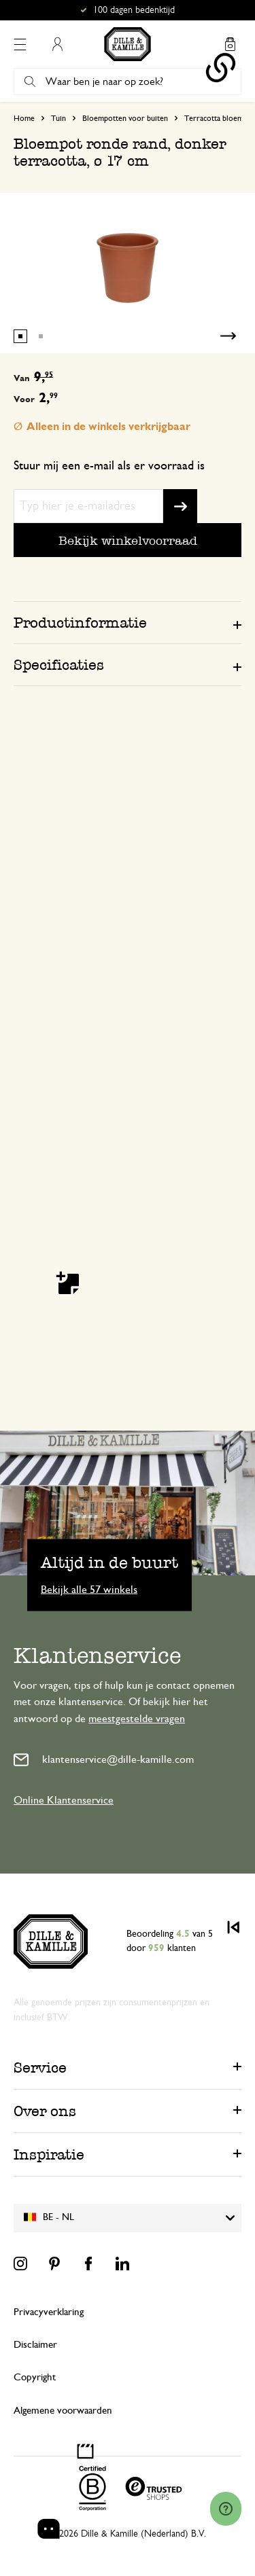  I want to click on open messaging or chat app, so click(48, 2528).